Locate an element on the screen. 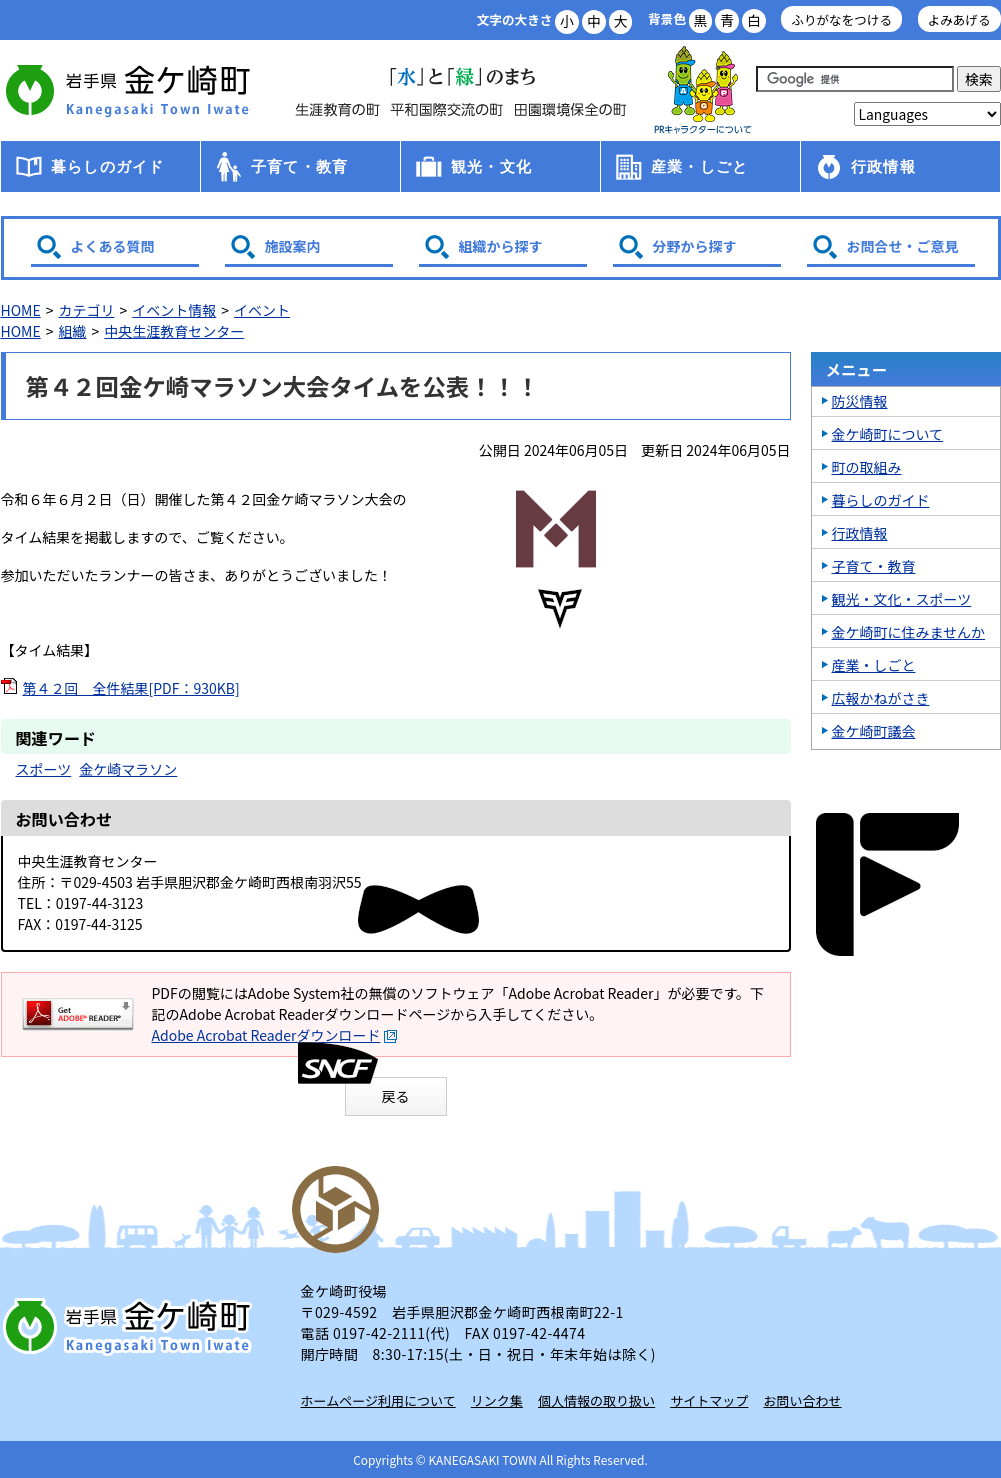  open the AnkerMake 3D printer app is located at coordinates (556, 529).